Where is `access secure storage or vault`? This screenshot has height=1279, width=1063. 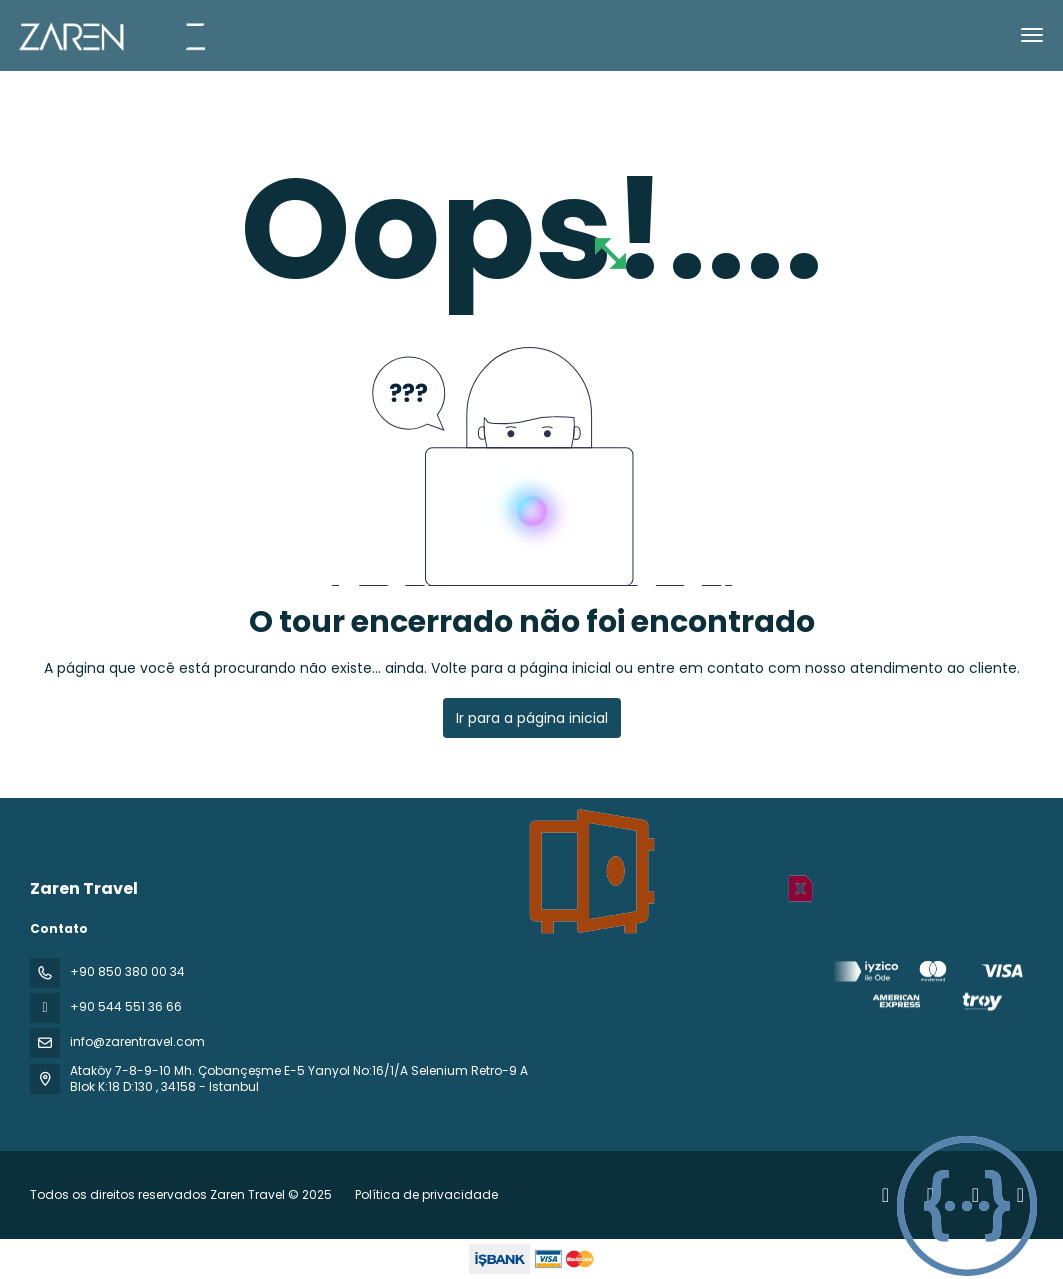
access secure storage or vault is located at coordinates (589, 874).